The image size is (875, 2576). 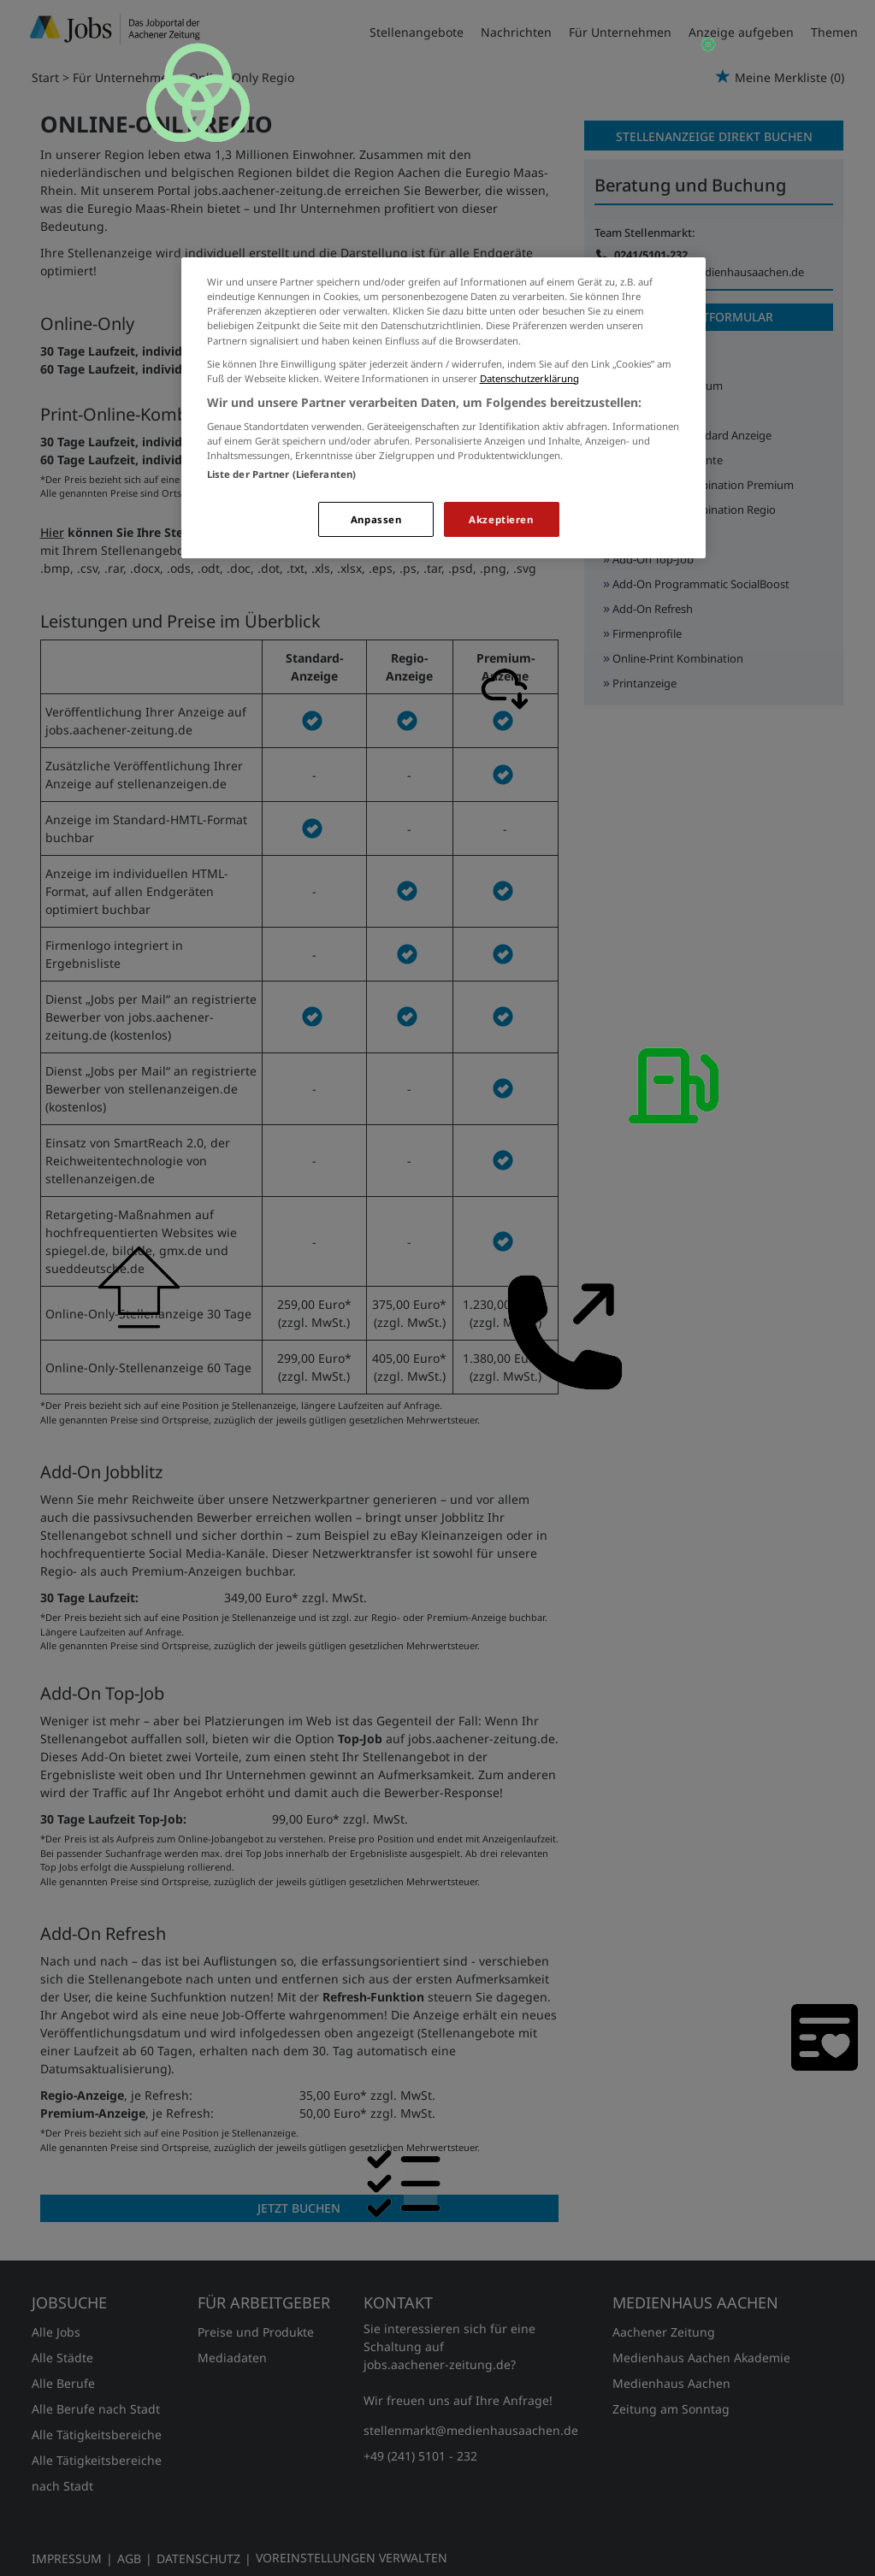 I want to click on indicates overlapping or shared elements in a venn diagram, so click(x=198, y=94).